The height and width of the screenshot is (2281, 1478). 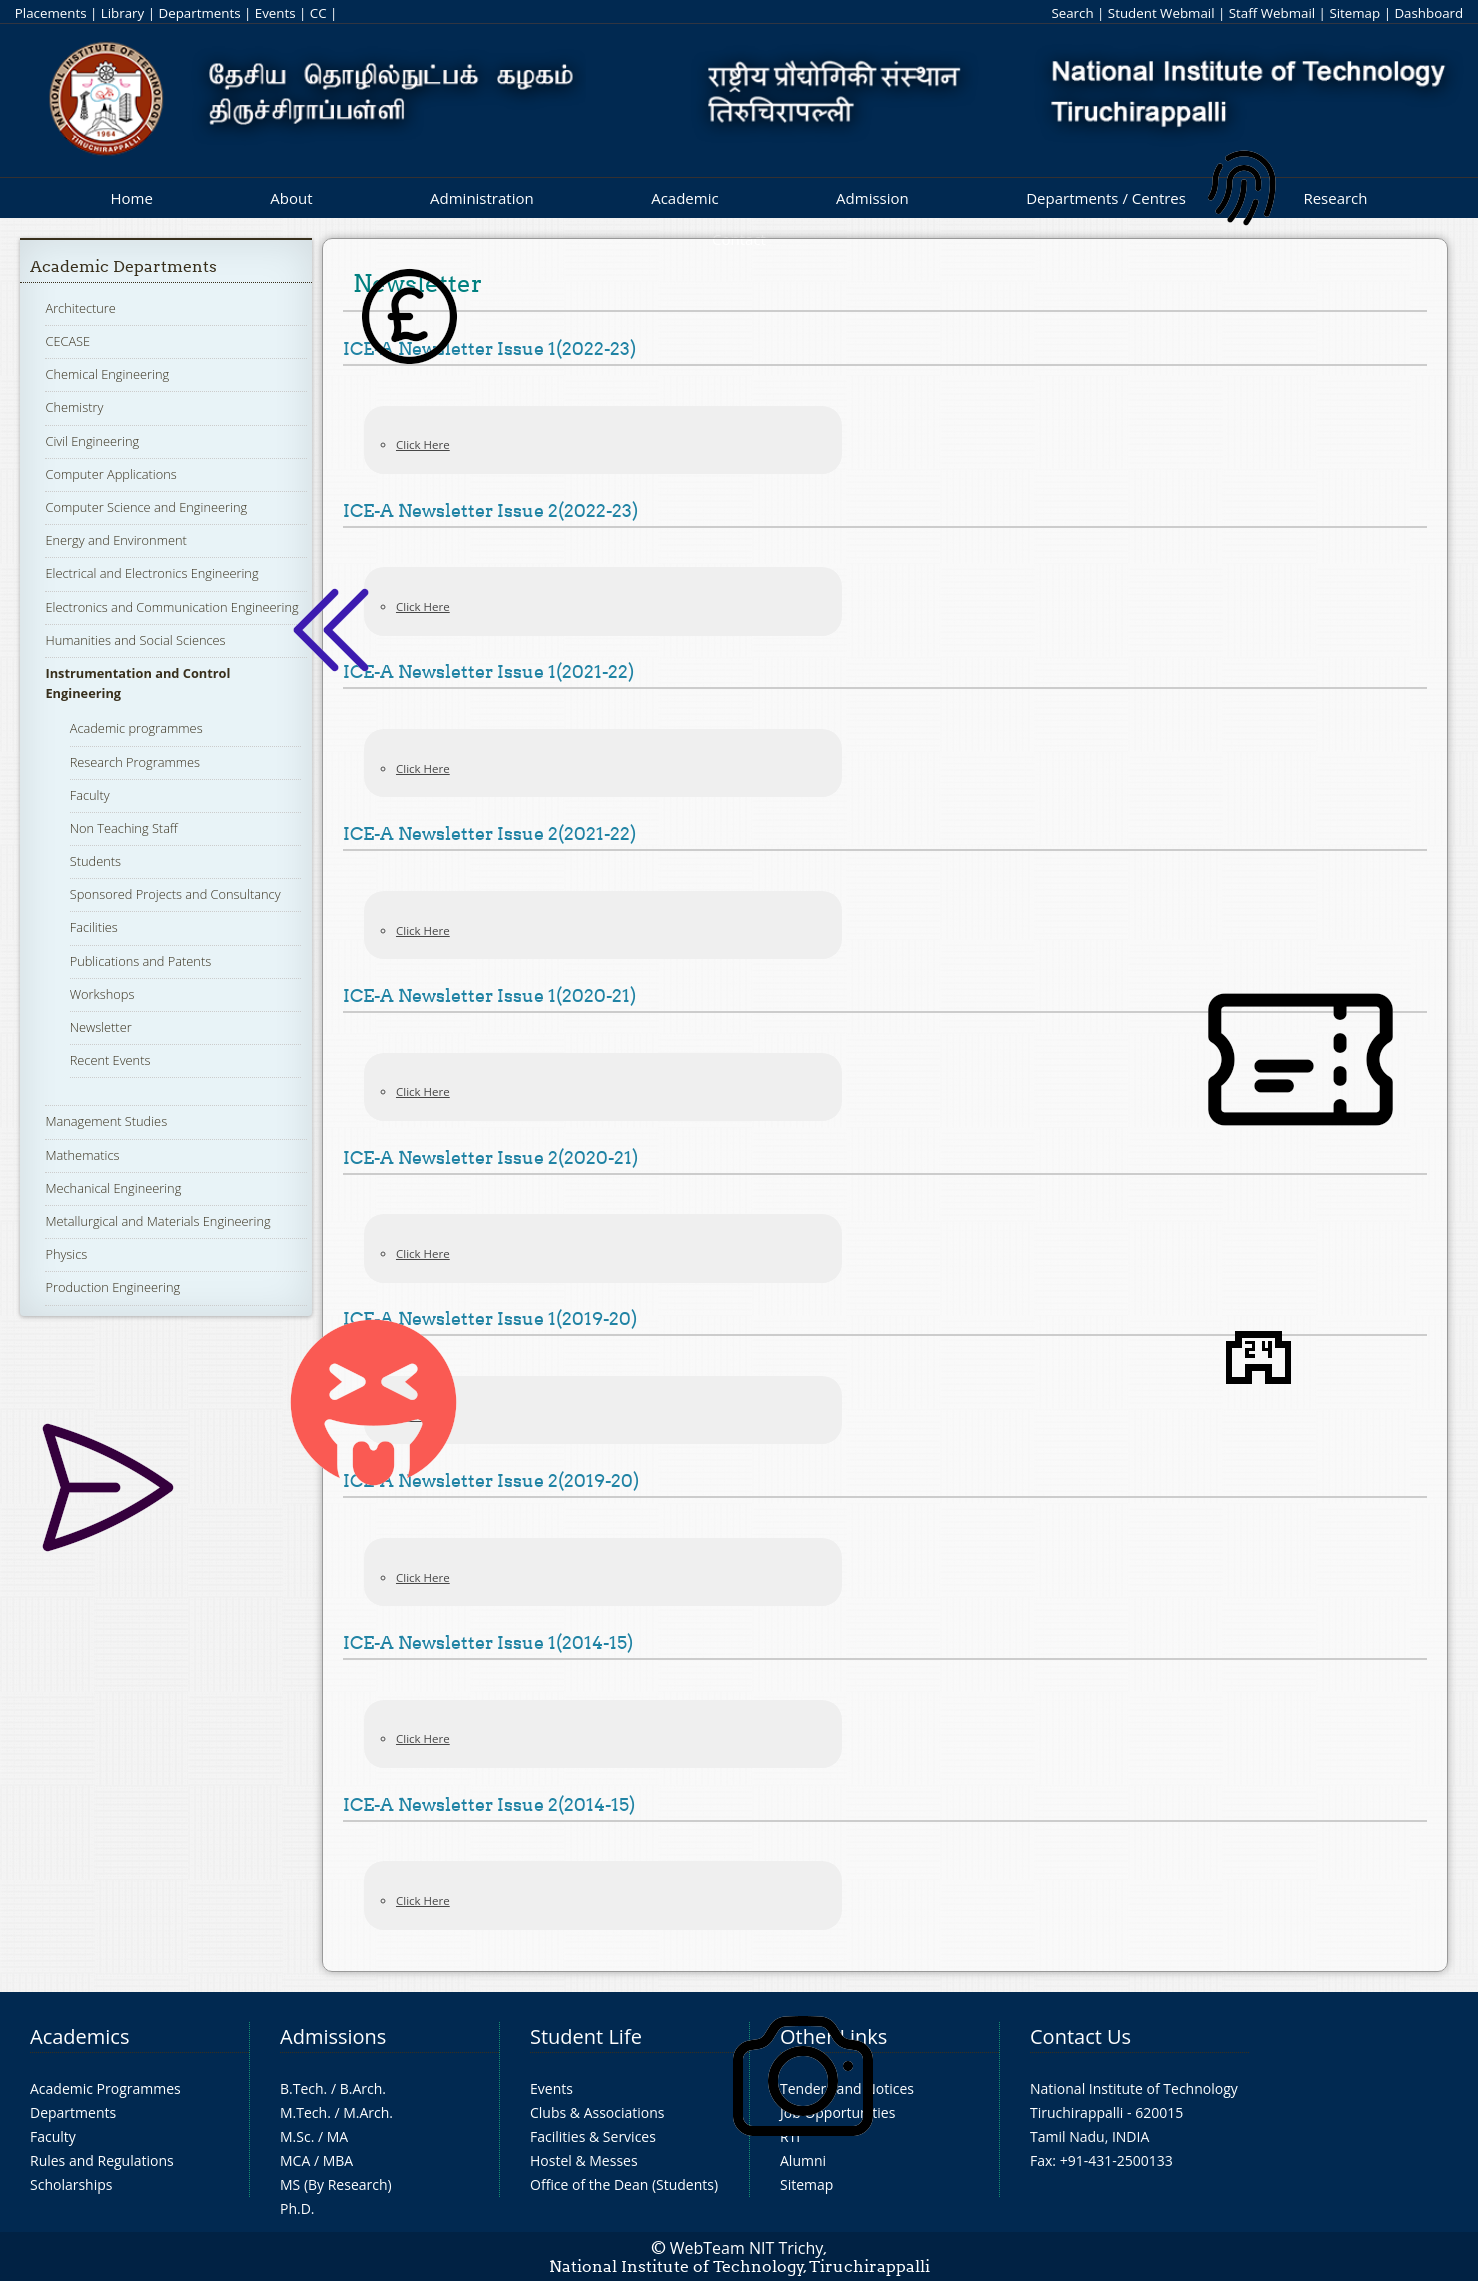 What do you see at coordinates (373, 1402) in the screenshot?
I see `react with a laughing face emoji` at bounding box center [373, 1402].